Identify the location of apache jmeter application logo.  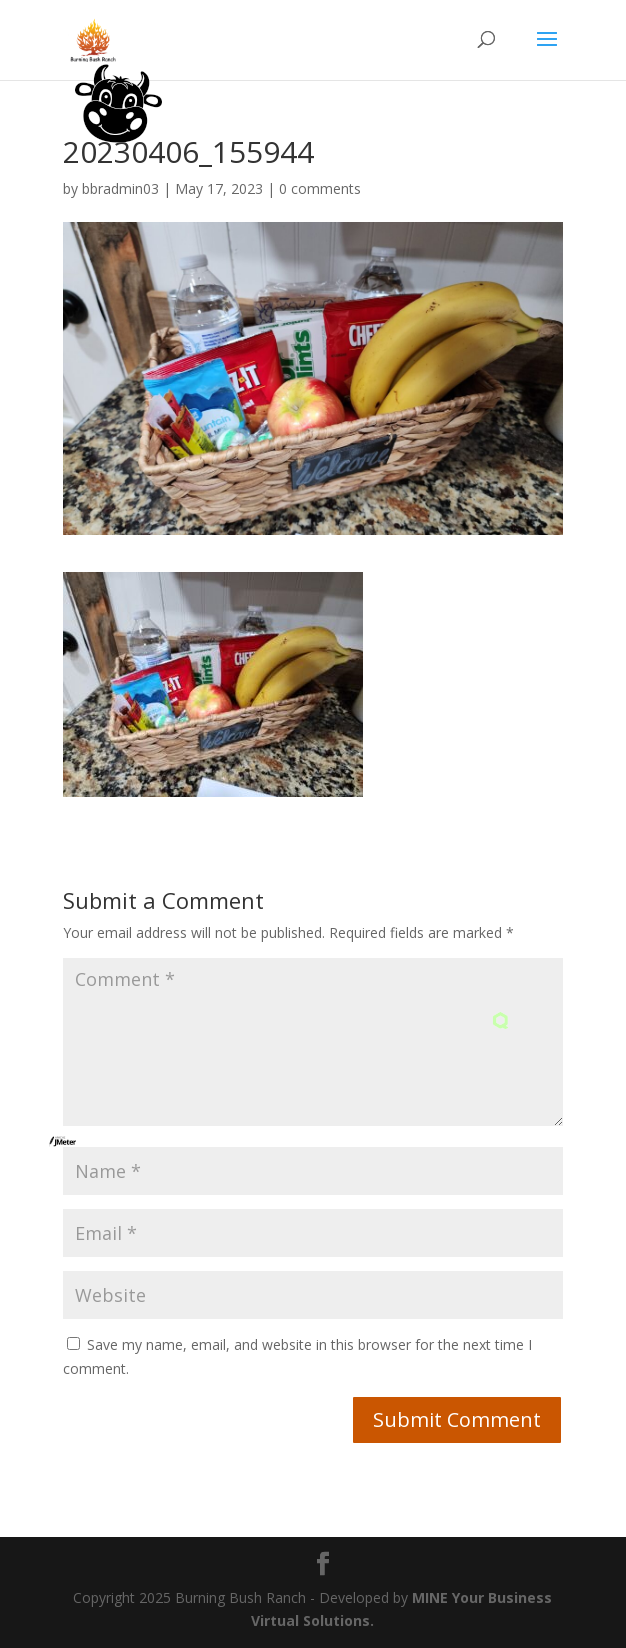
(62, 1141).